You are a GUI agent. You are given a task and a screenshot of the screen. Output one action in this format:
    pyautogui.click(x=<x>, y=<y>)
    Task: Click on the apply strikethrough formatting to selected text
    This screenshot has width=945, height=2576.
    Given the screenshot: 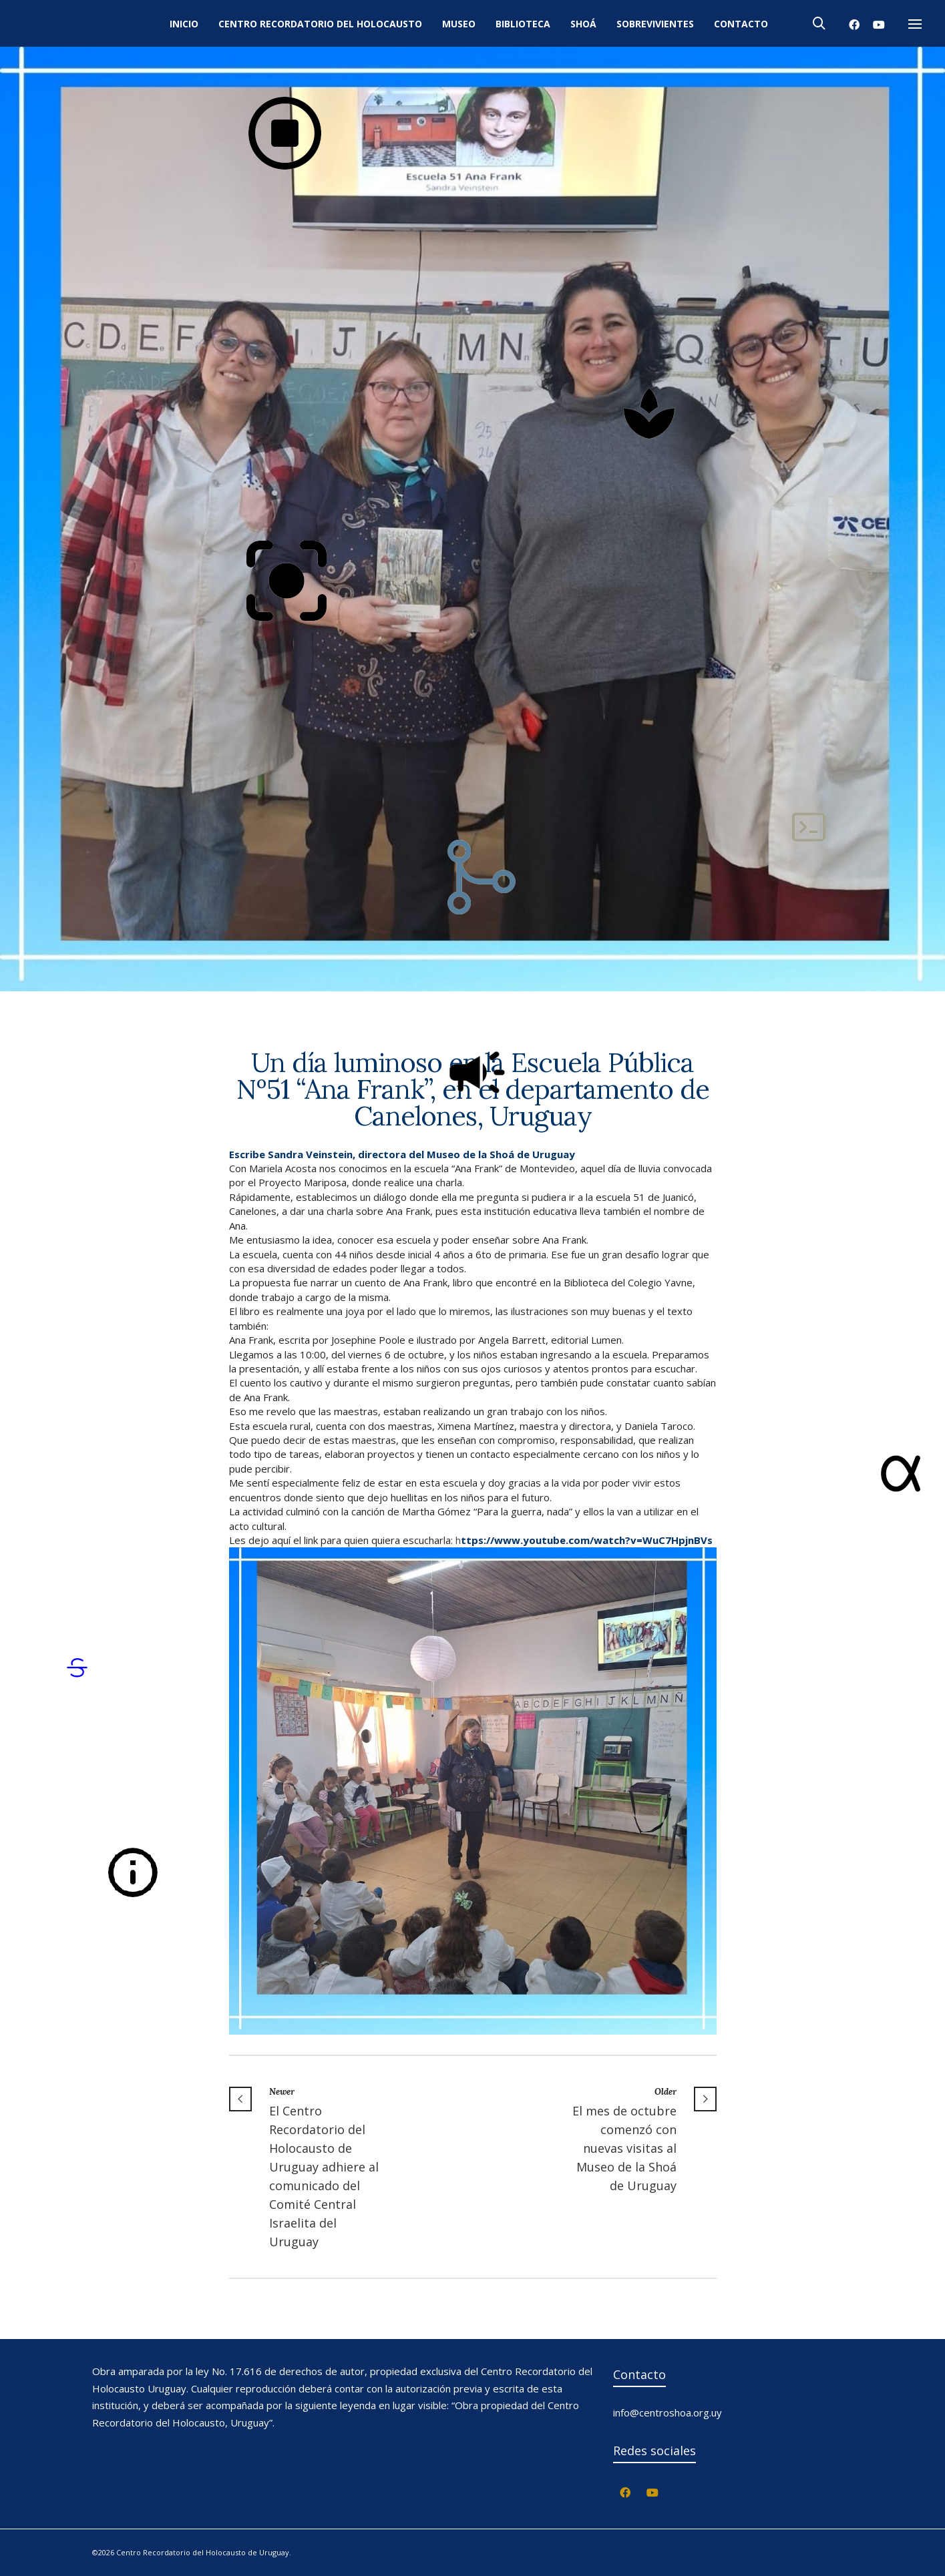 What is the action you would take?
    pyautogui.click(x=77, y=1667)
    